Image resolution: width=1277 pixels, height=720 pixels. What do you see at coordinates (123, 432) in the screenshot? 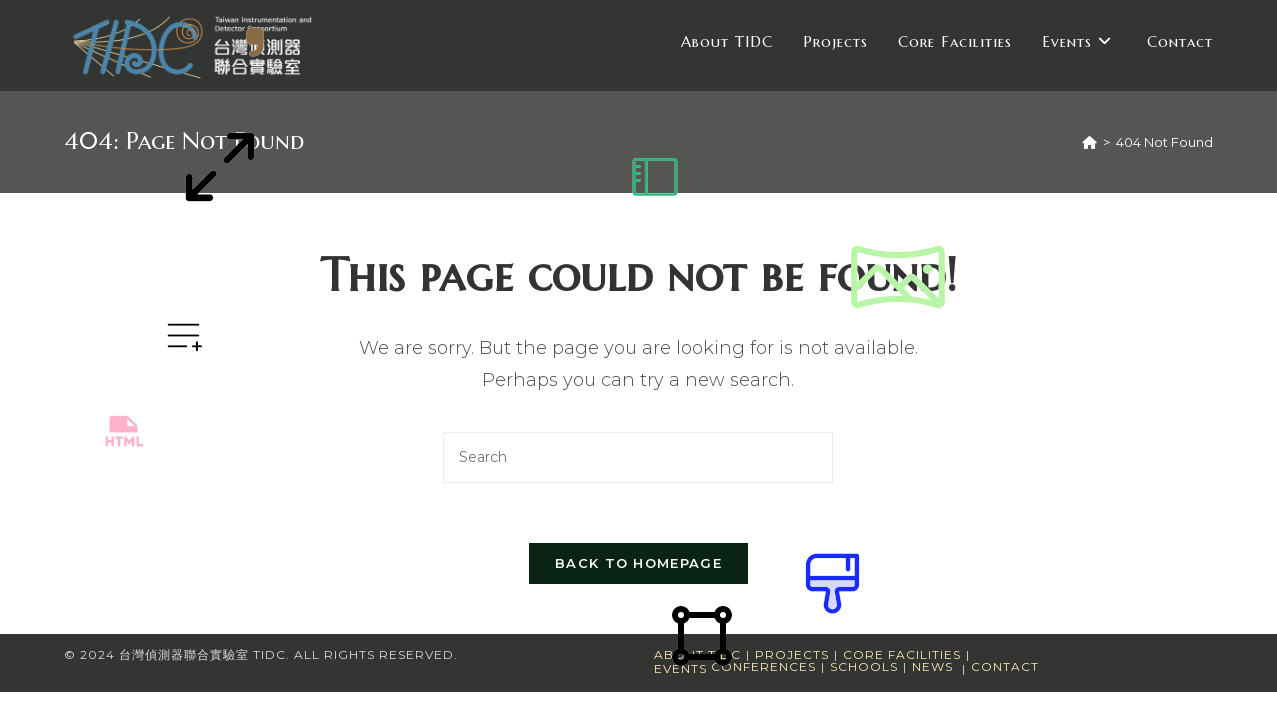
I see `view or open an HTML file` at bounding box center [123, 432].